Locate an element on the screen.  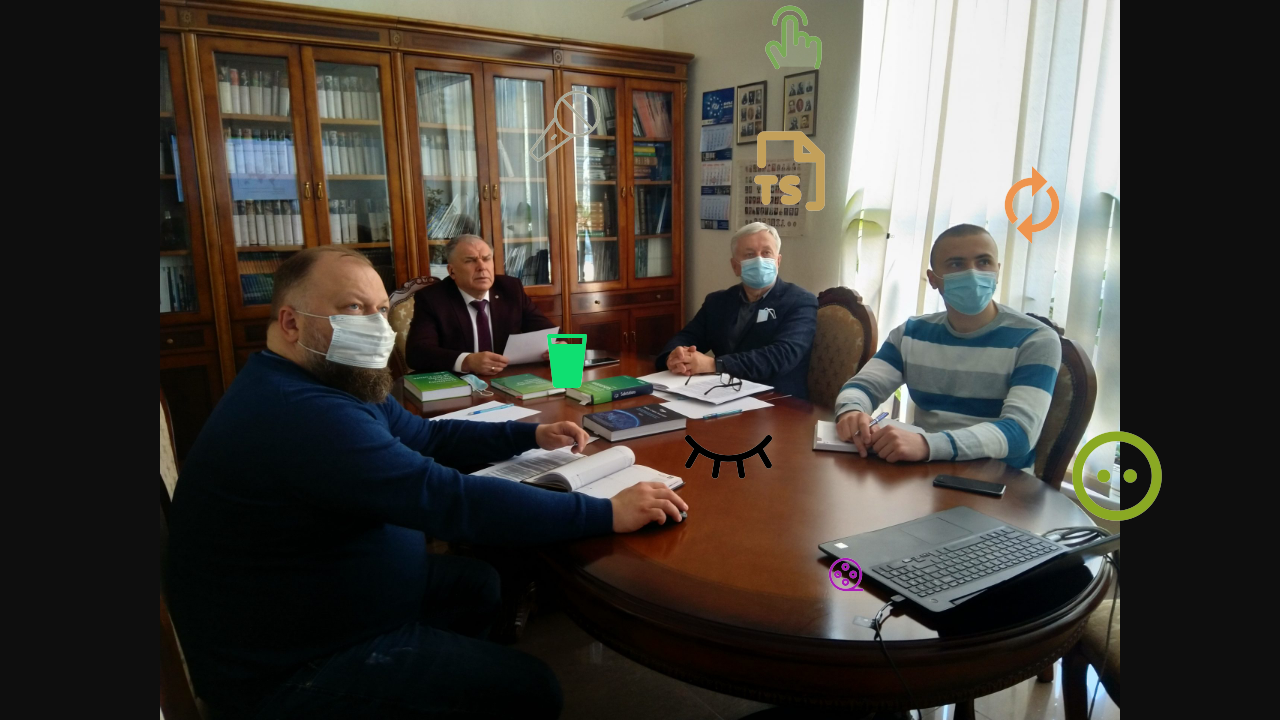
access voice recording or audio input is located at coordinates (563, 127).